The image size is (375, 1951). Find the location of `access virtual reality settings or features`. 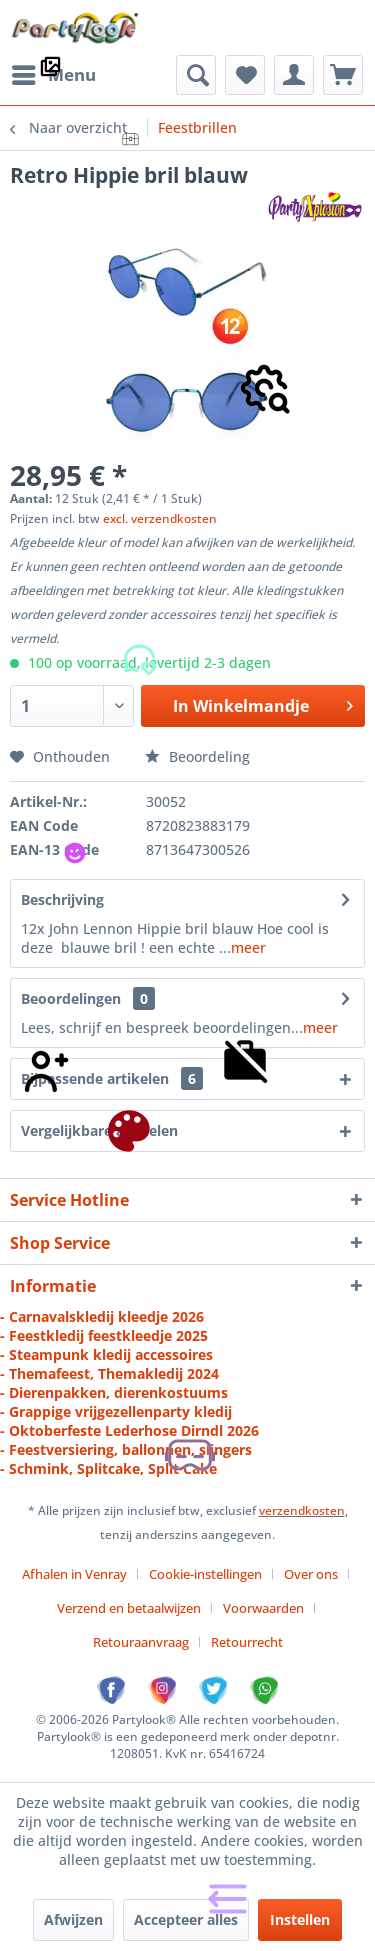

access virtual reality settings or features is located at coordinates (190, 1455).